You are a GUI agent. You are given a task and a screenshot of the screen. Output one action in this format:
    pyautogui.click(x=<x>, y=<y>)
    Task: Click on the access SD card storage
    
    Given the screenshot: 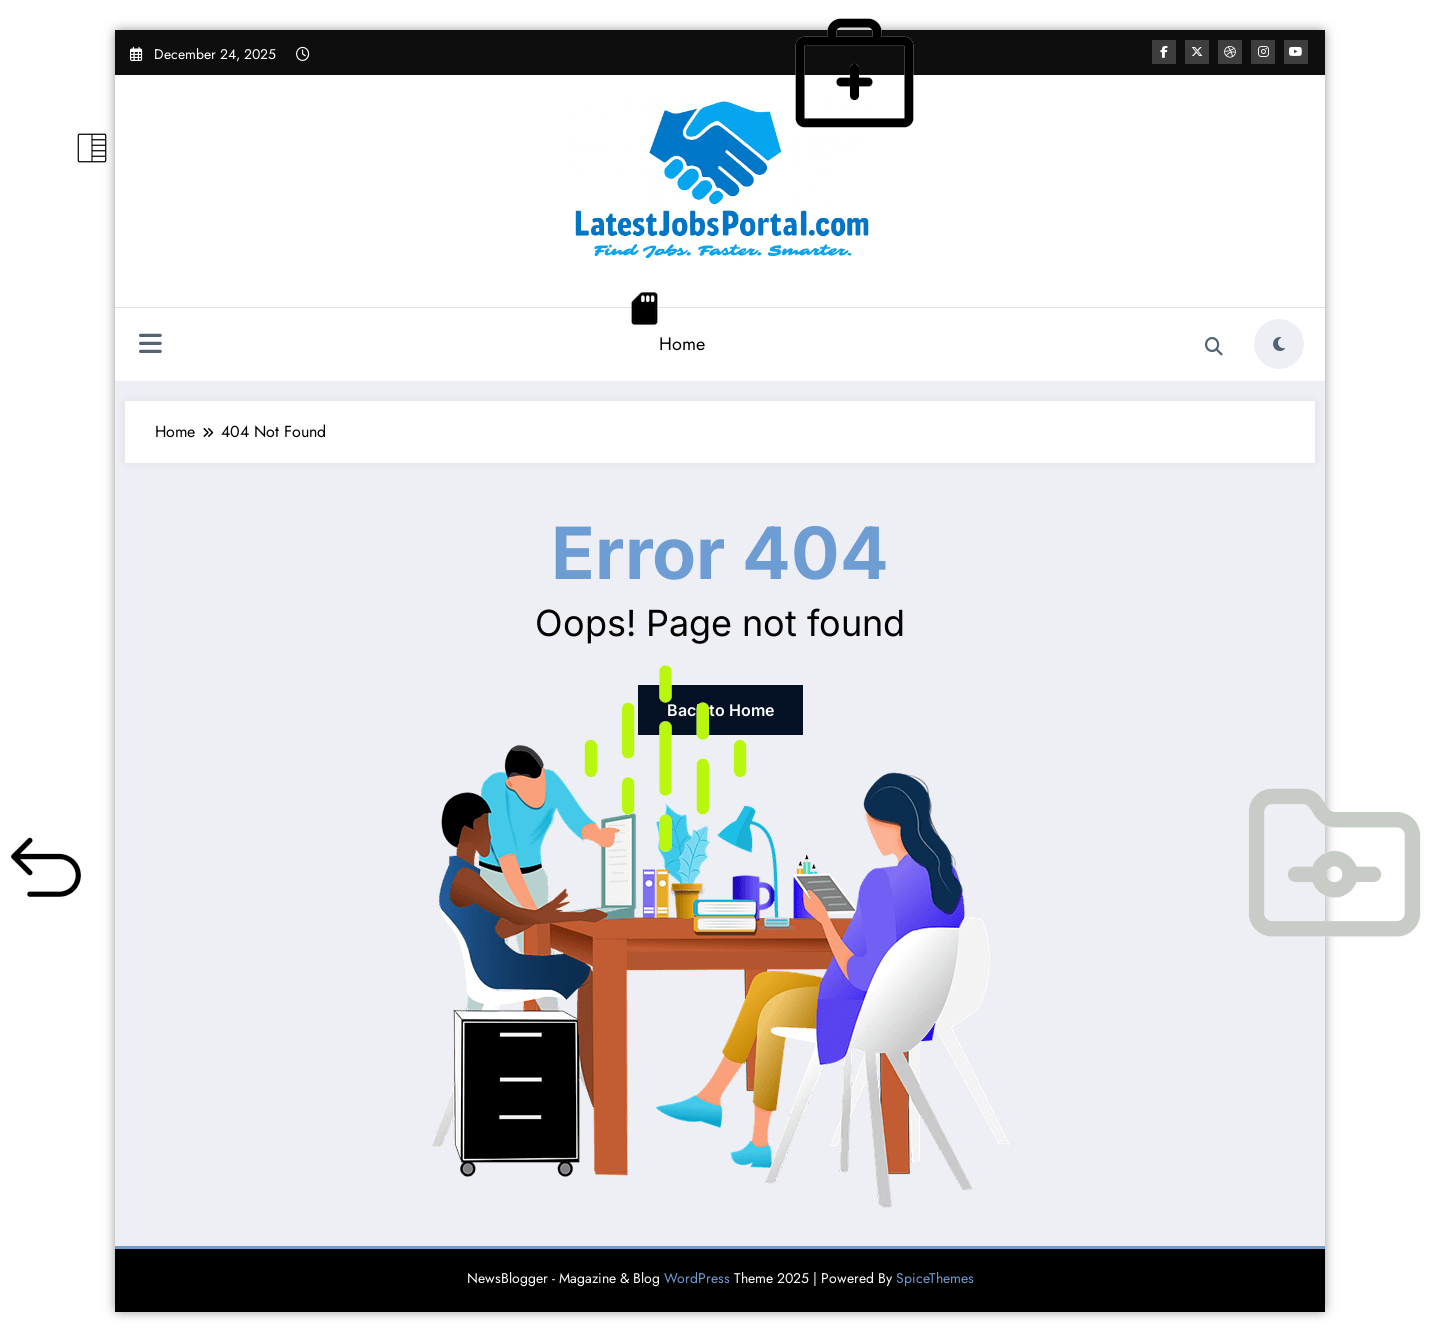 What is the action you would take?
    pyautogui.click(x=644, y=308)
    